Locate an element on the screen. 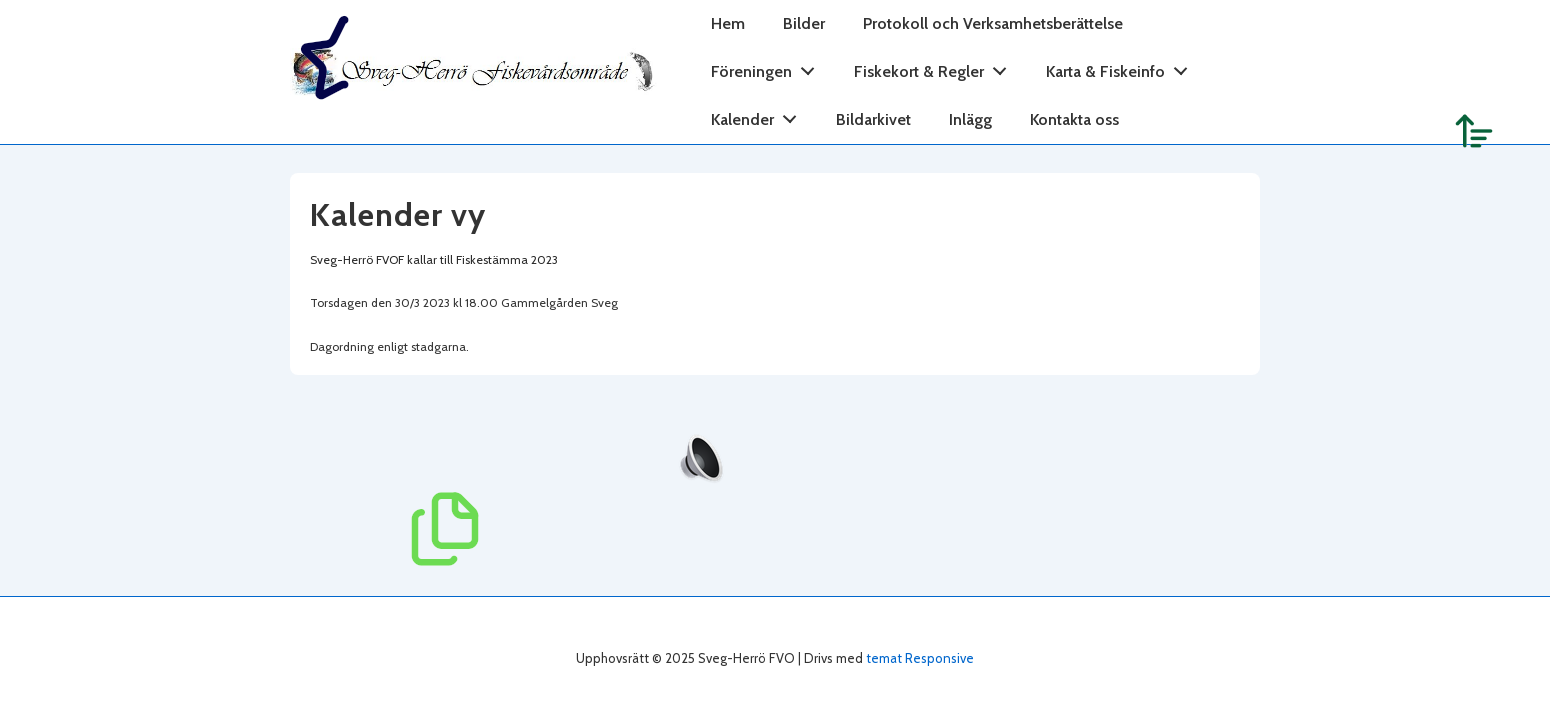 The width and height of the screenshot is (1550, 720). view multiple files or documents is located at coordinates (445, 529).